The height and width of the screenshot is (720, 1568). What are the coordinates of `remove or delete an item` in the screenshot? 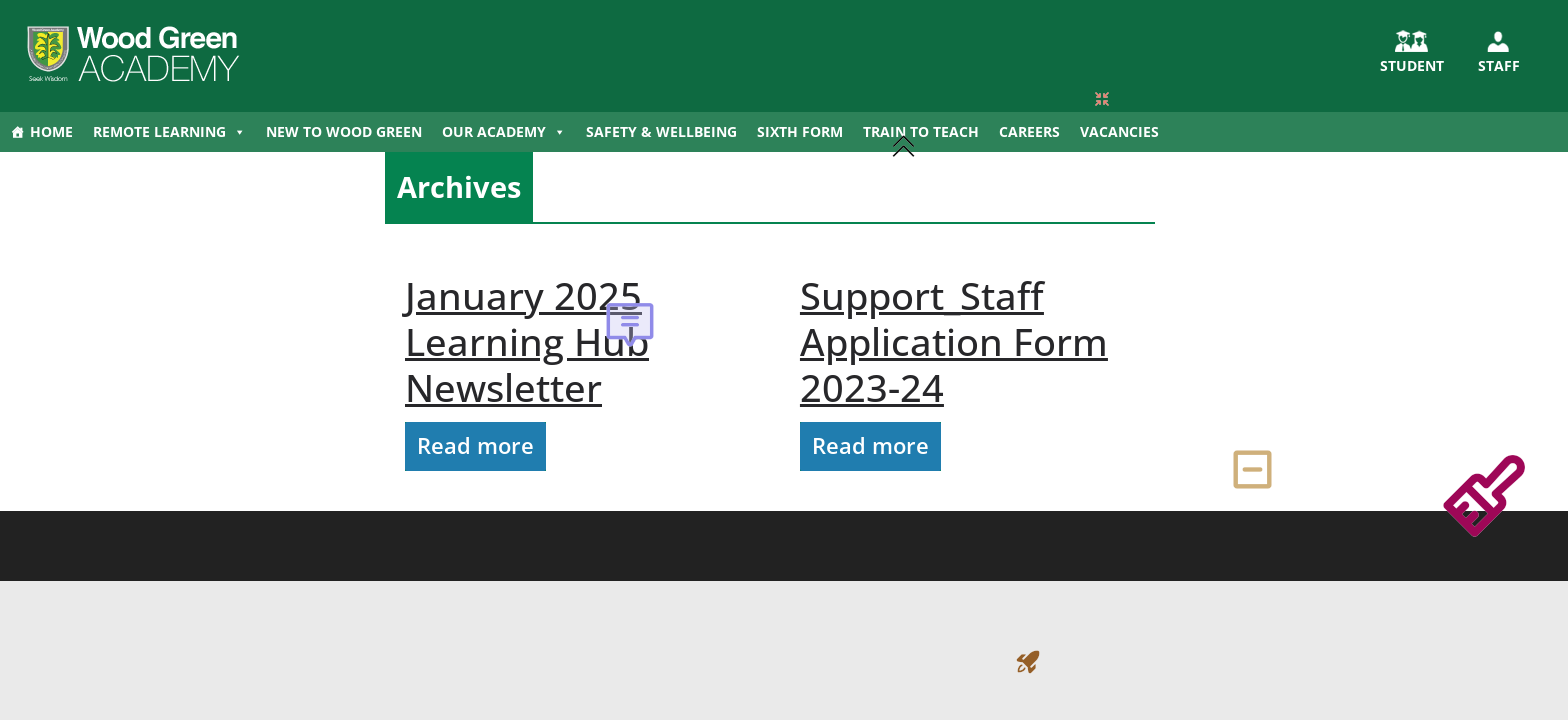 It's located at (1252, 469).